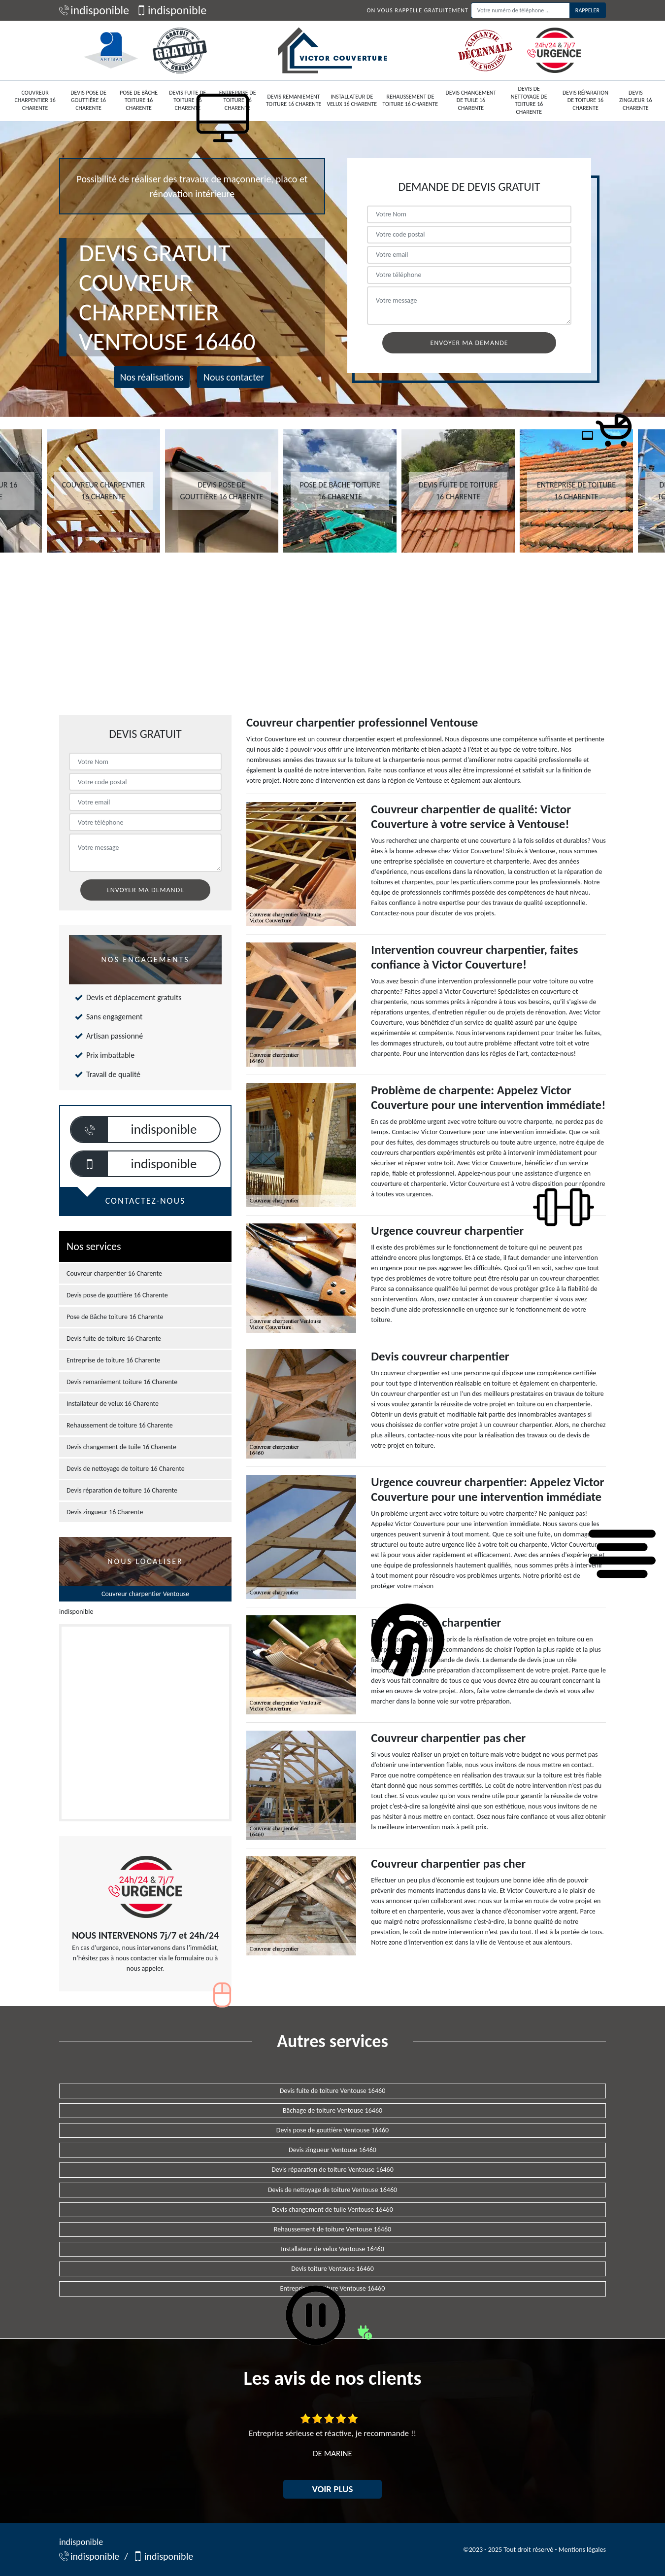 The height and width of the screenshot is (2576, 665). Describe the element at coordinates (316, 2315) in the screenshot. I see `pause media playback` at that location.